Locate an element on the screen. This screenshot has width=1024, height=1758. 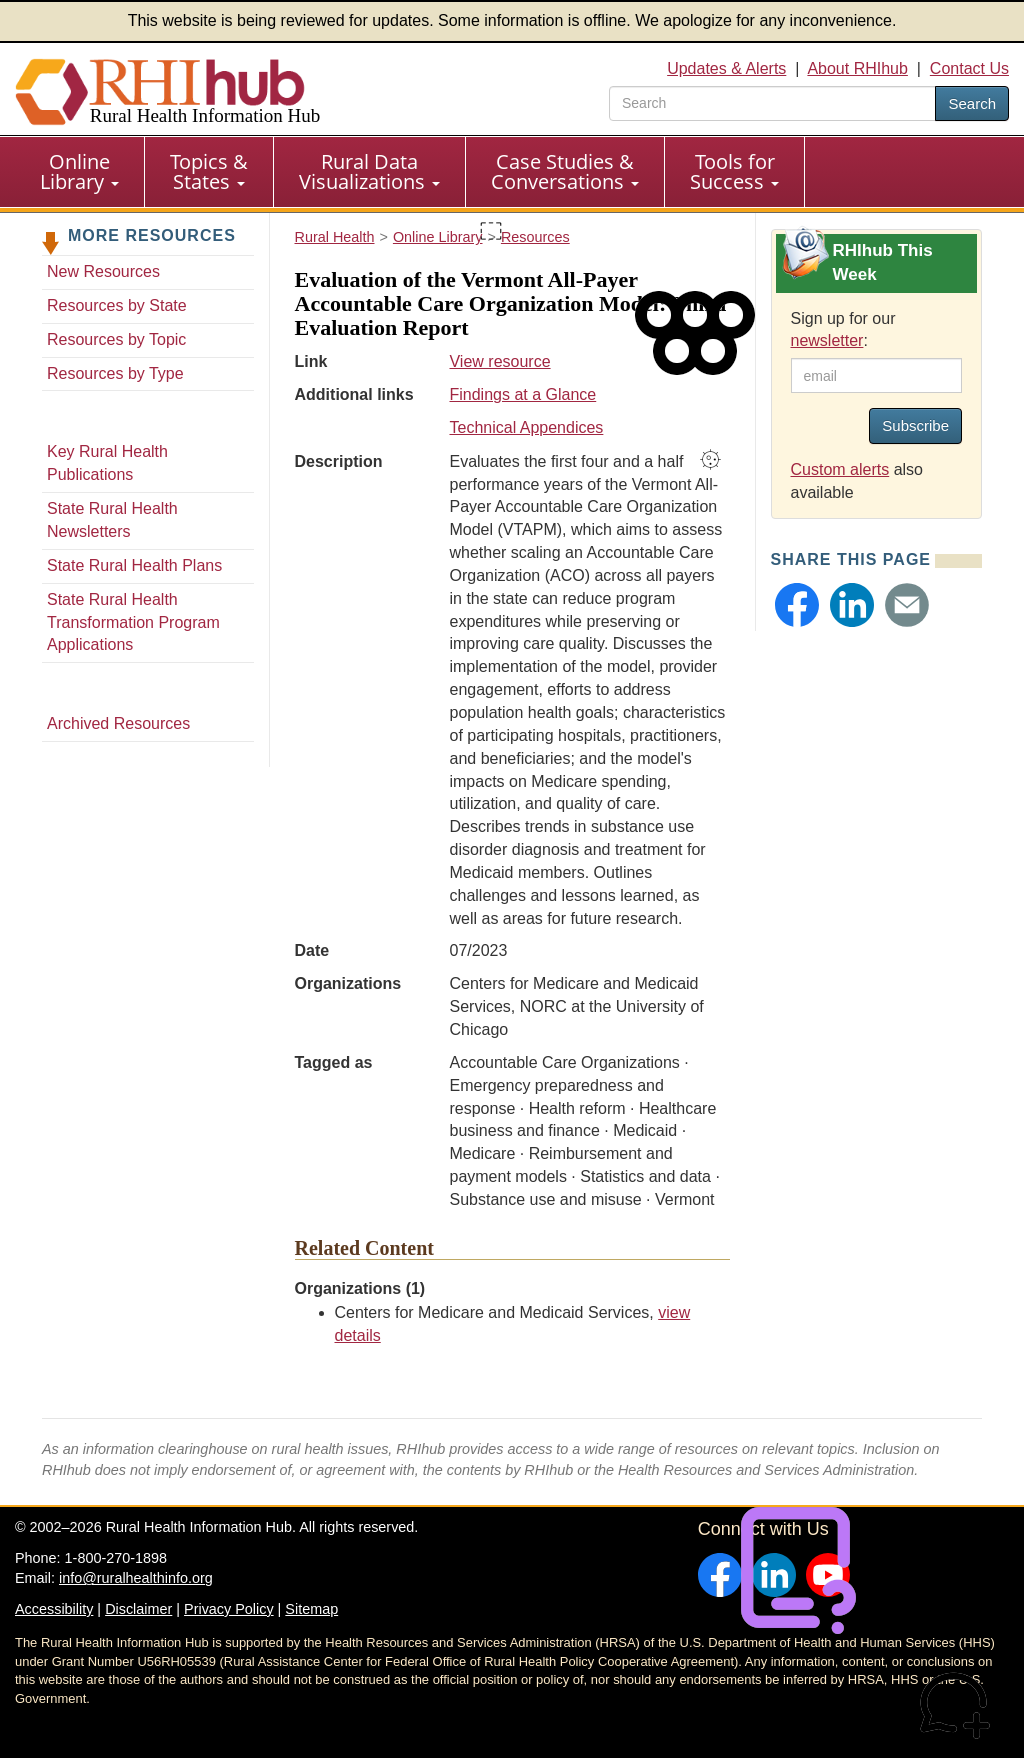
view olympics-related content or events is located at coordinates (695, 333).